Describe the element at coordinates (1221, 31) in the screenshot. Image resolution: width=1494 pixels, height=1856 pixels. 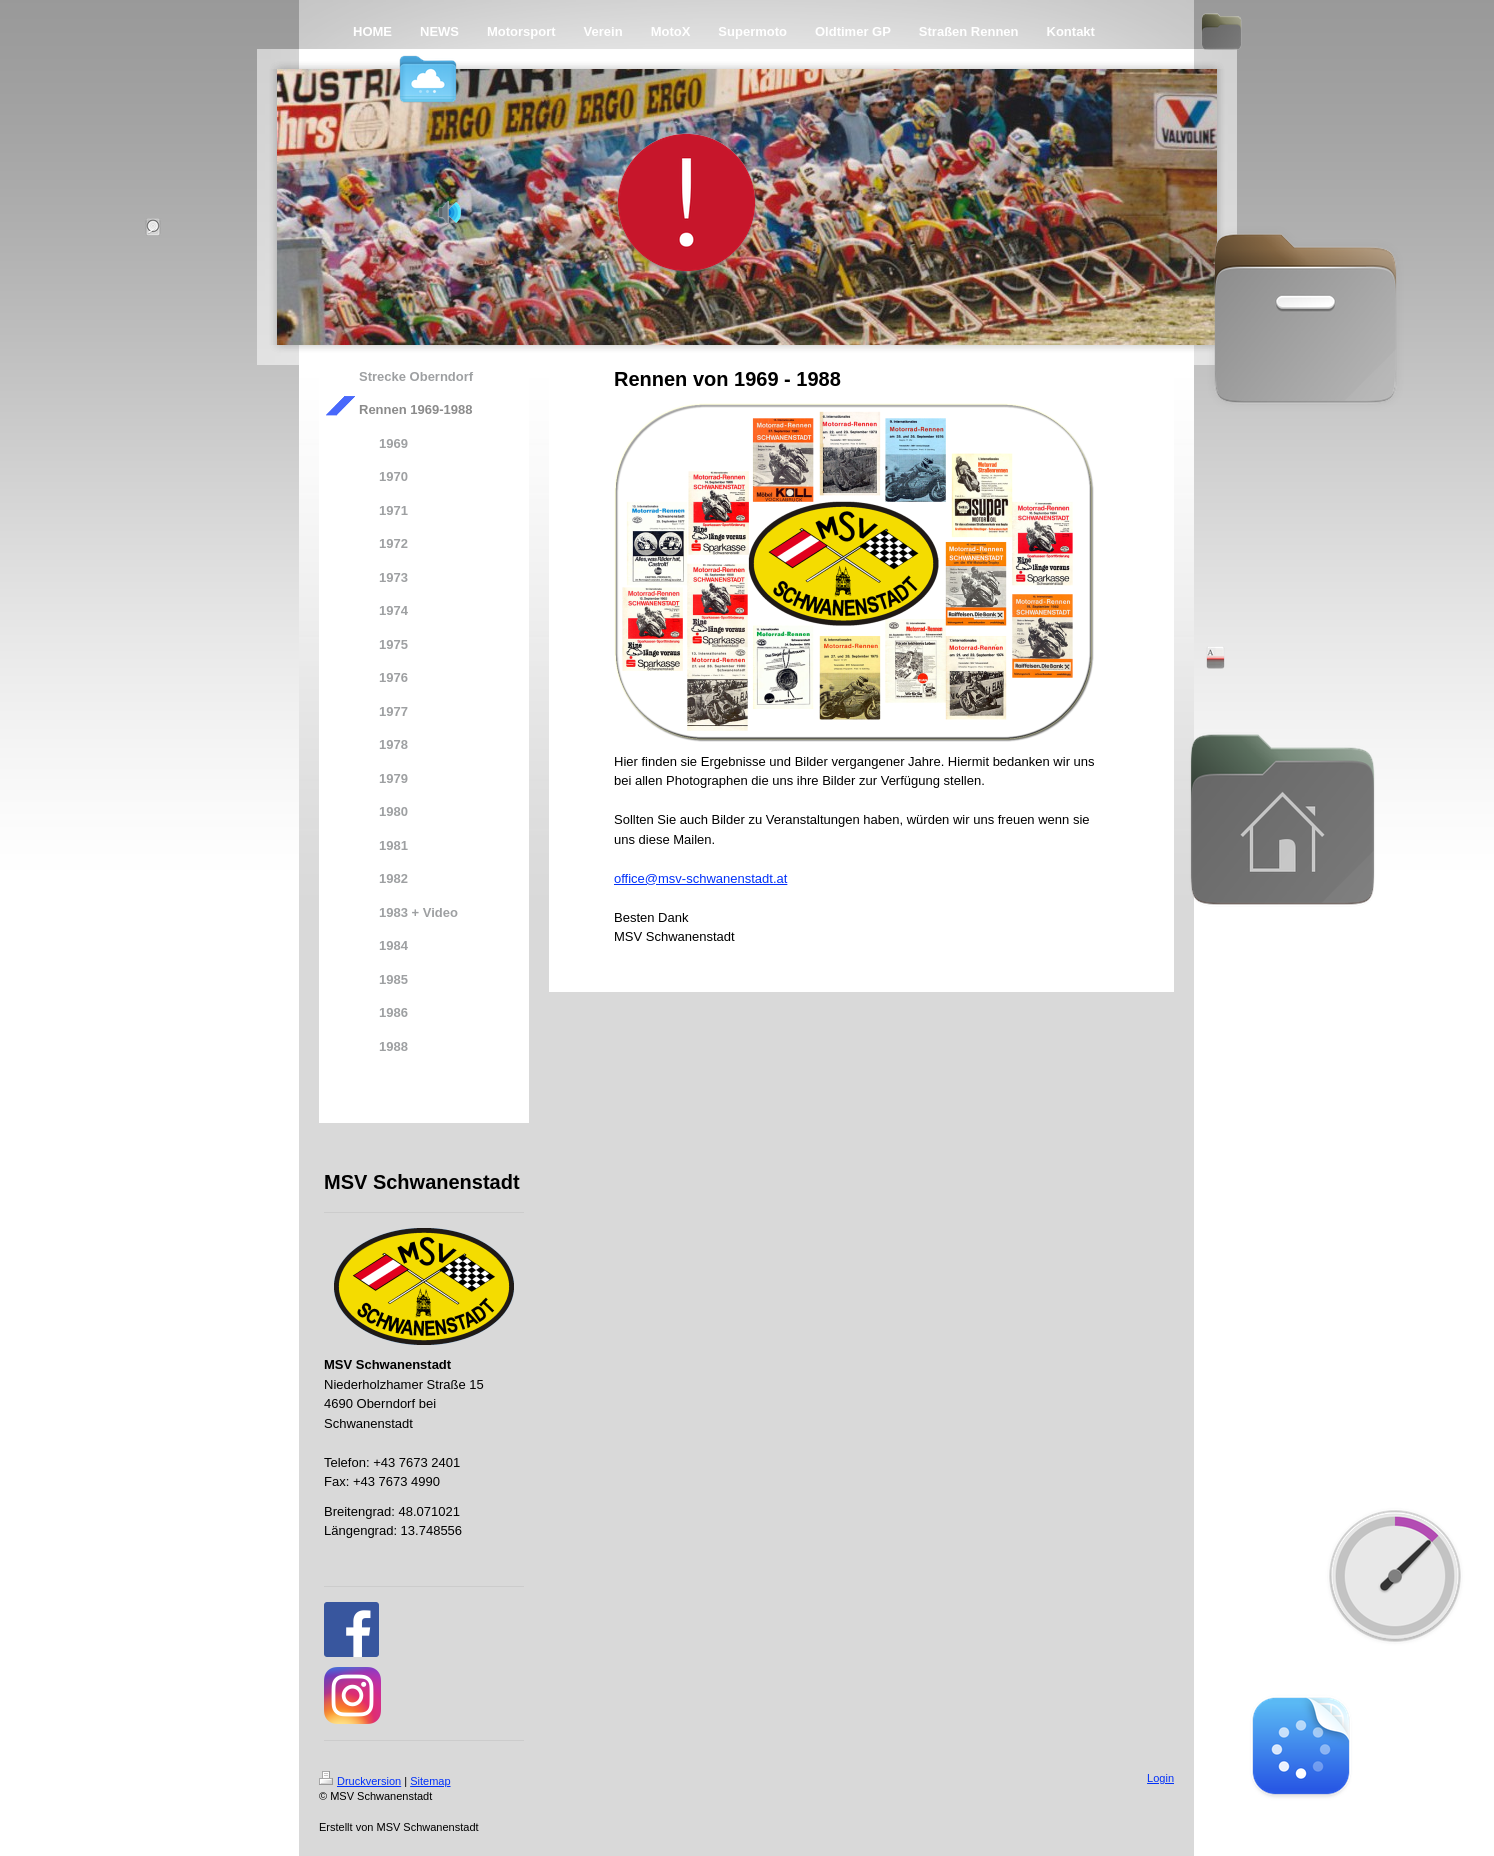
I see `indicates an open folder` at that location.